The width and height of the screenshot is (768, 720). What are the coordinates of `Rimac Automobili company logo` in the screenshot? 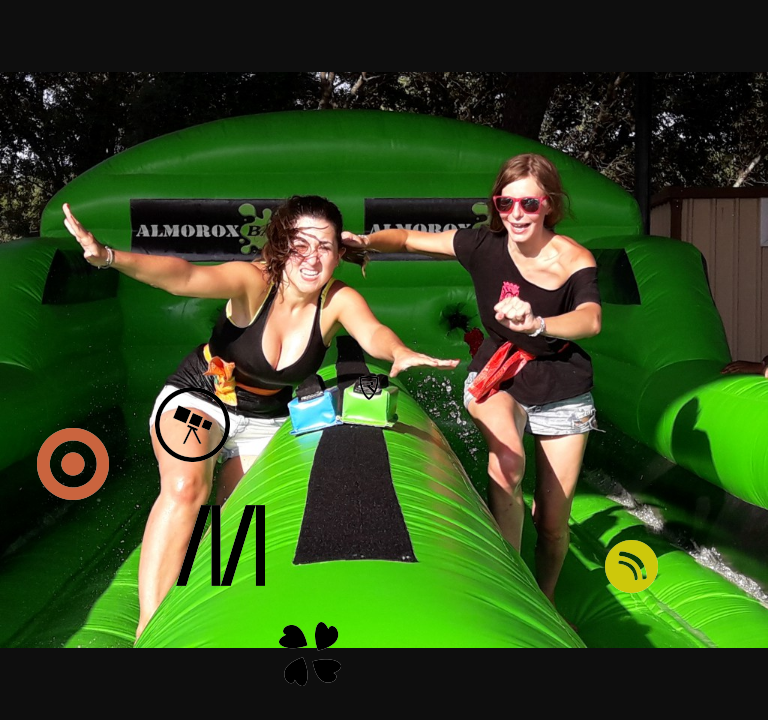 It's located at (369, 388).